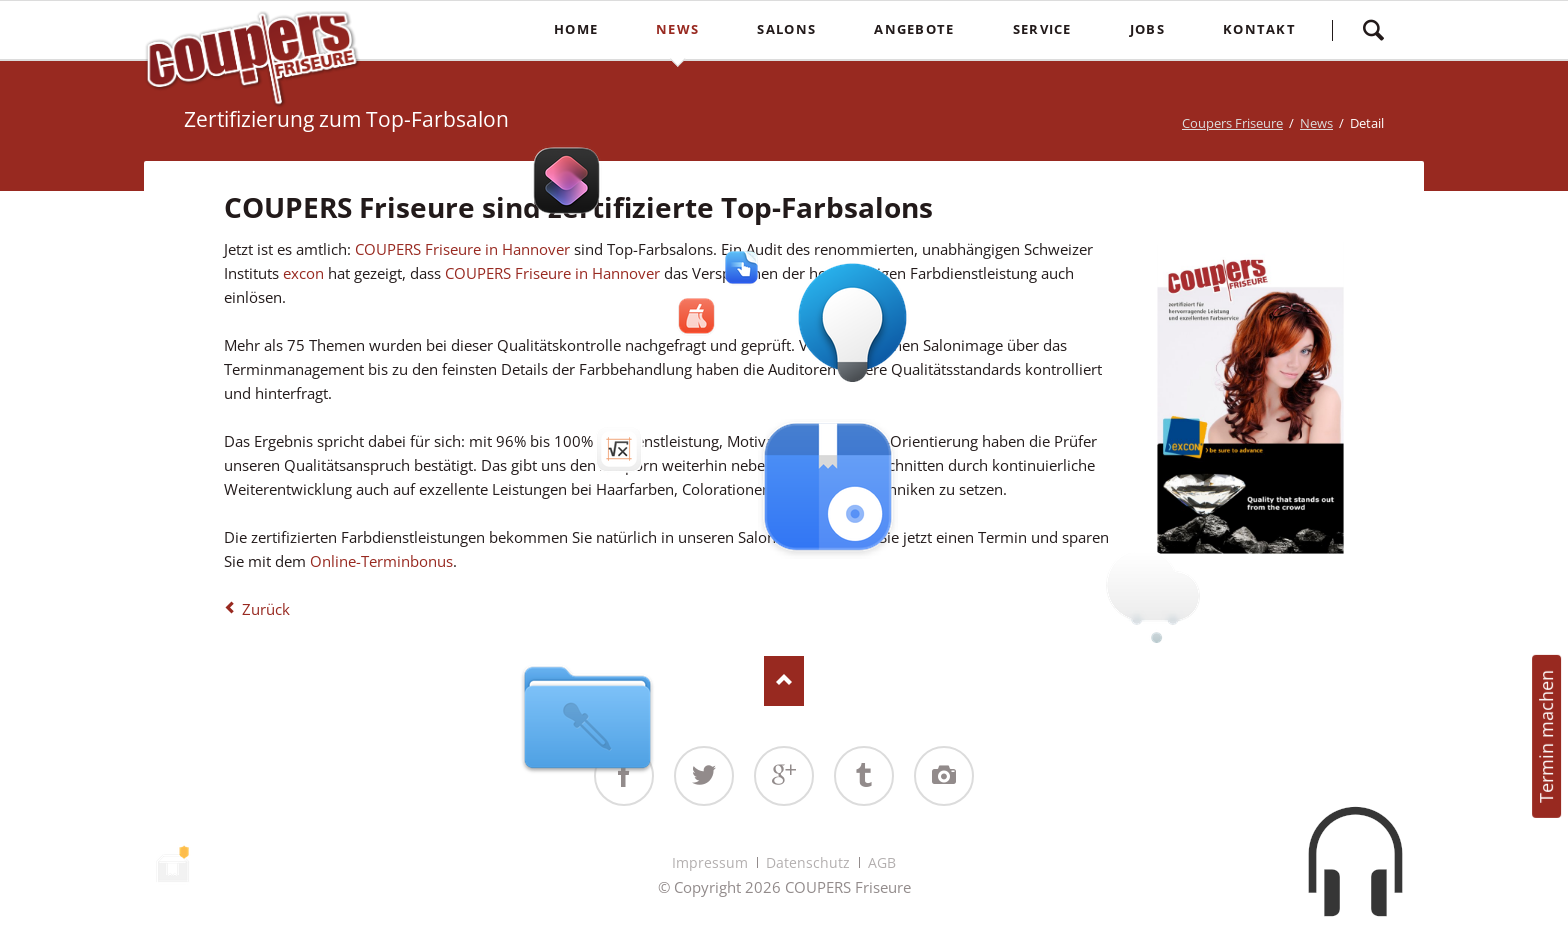 The image size is (1568, 939). I want to click on open the shortcuts app, so click(566, 180).